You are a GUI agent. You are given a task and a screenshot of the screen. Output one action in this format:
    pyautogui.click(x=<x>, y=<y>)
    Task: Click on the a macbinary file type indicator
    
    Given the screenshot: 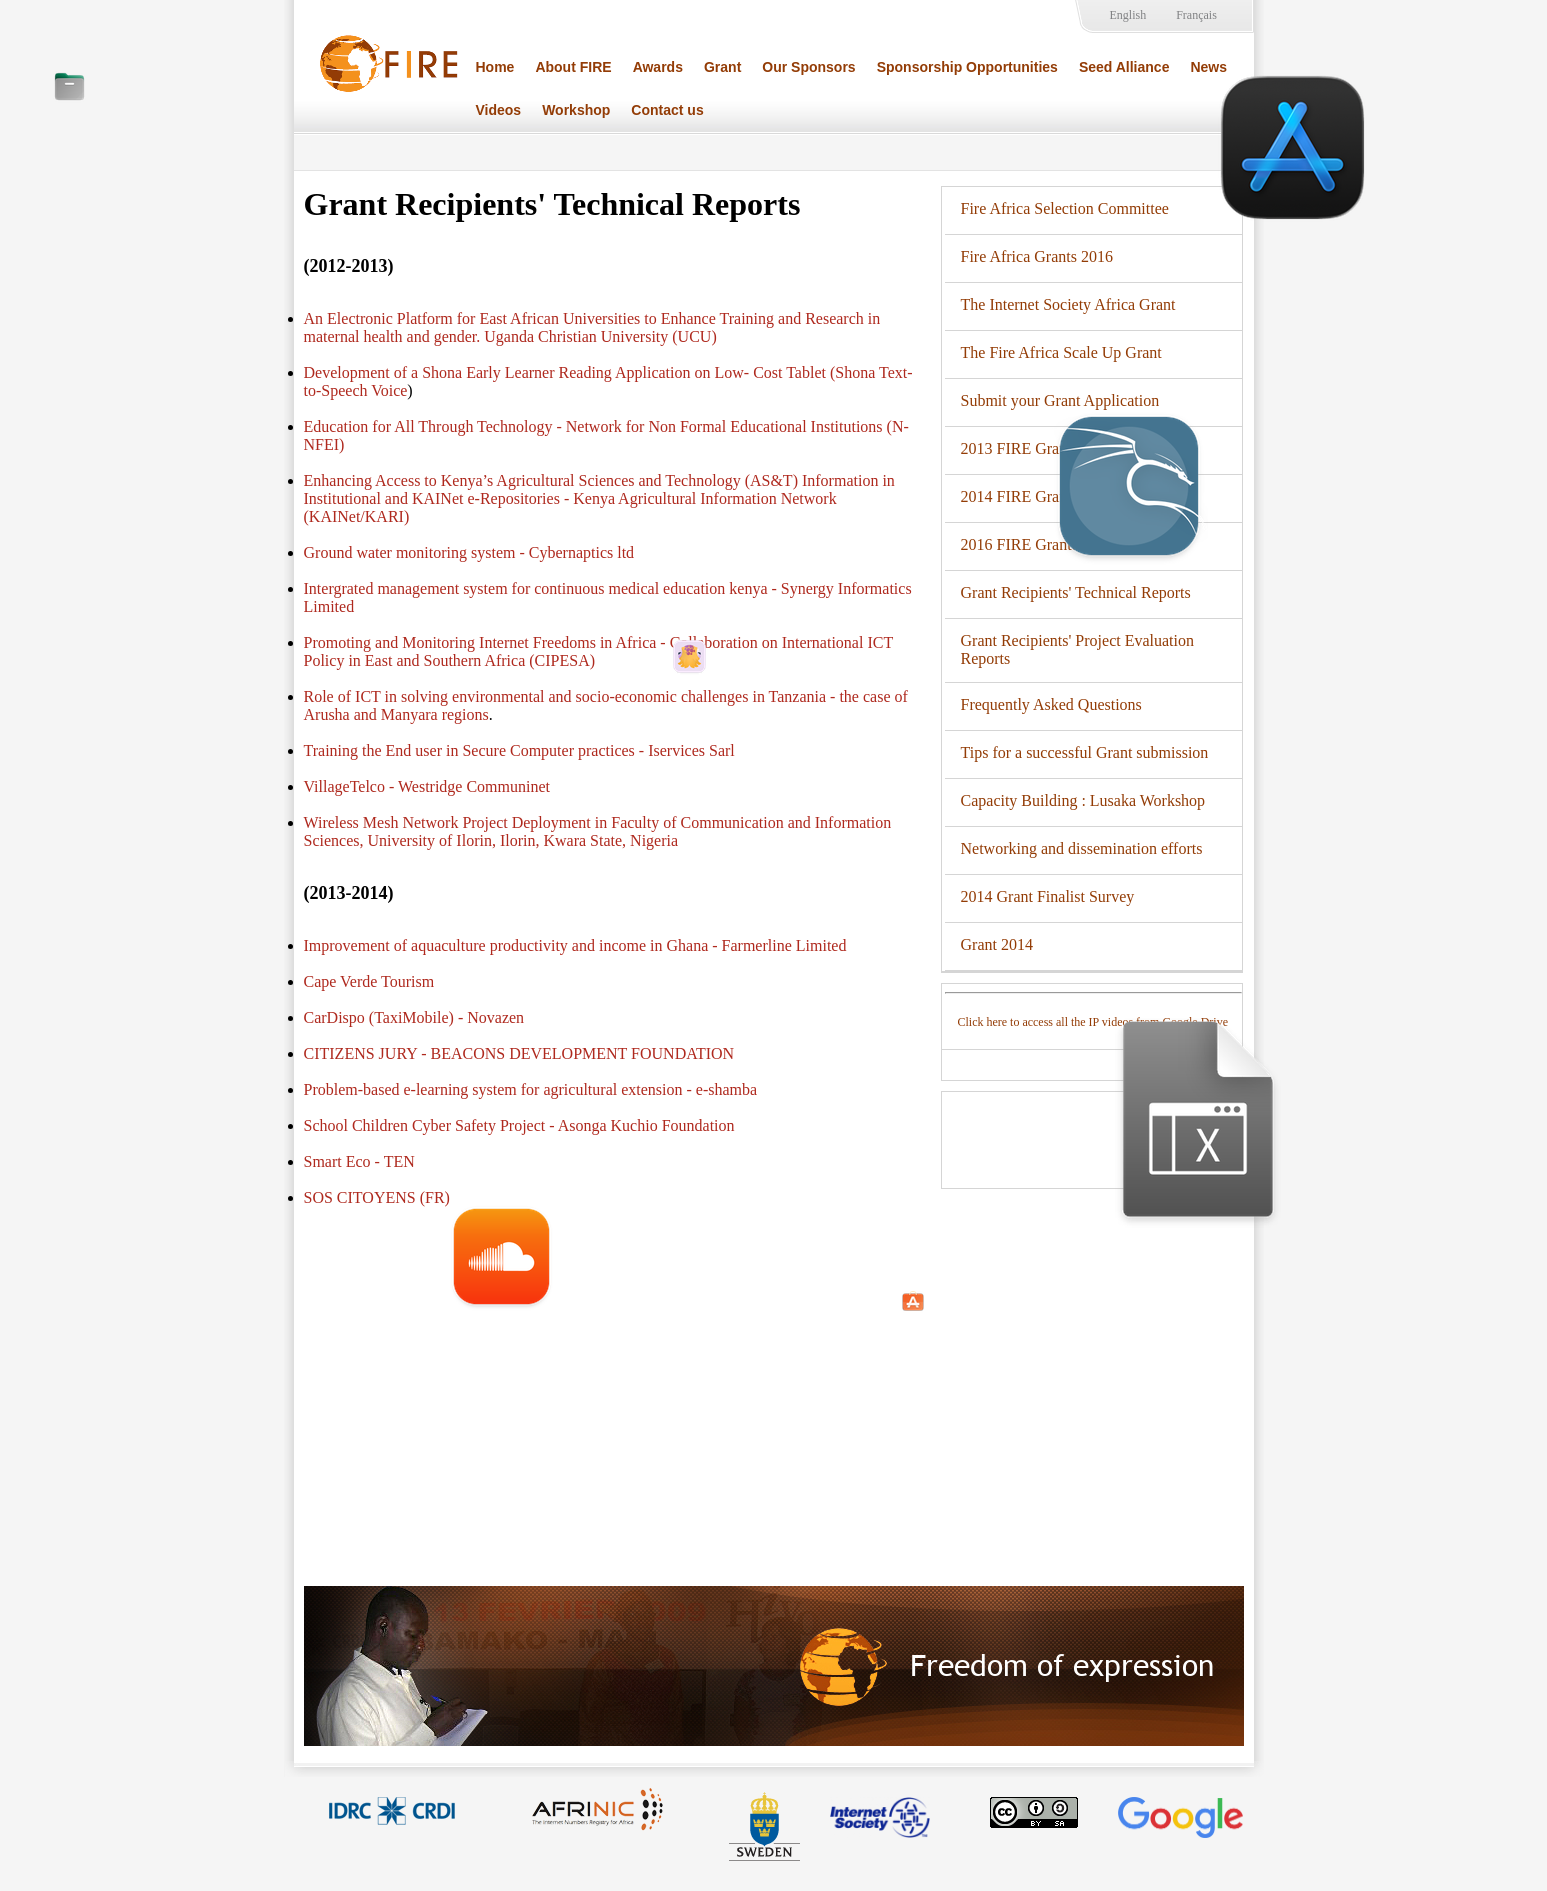 What is the action you would take?
    pyautogui.click(x=1198, y=1123)
    